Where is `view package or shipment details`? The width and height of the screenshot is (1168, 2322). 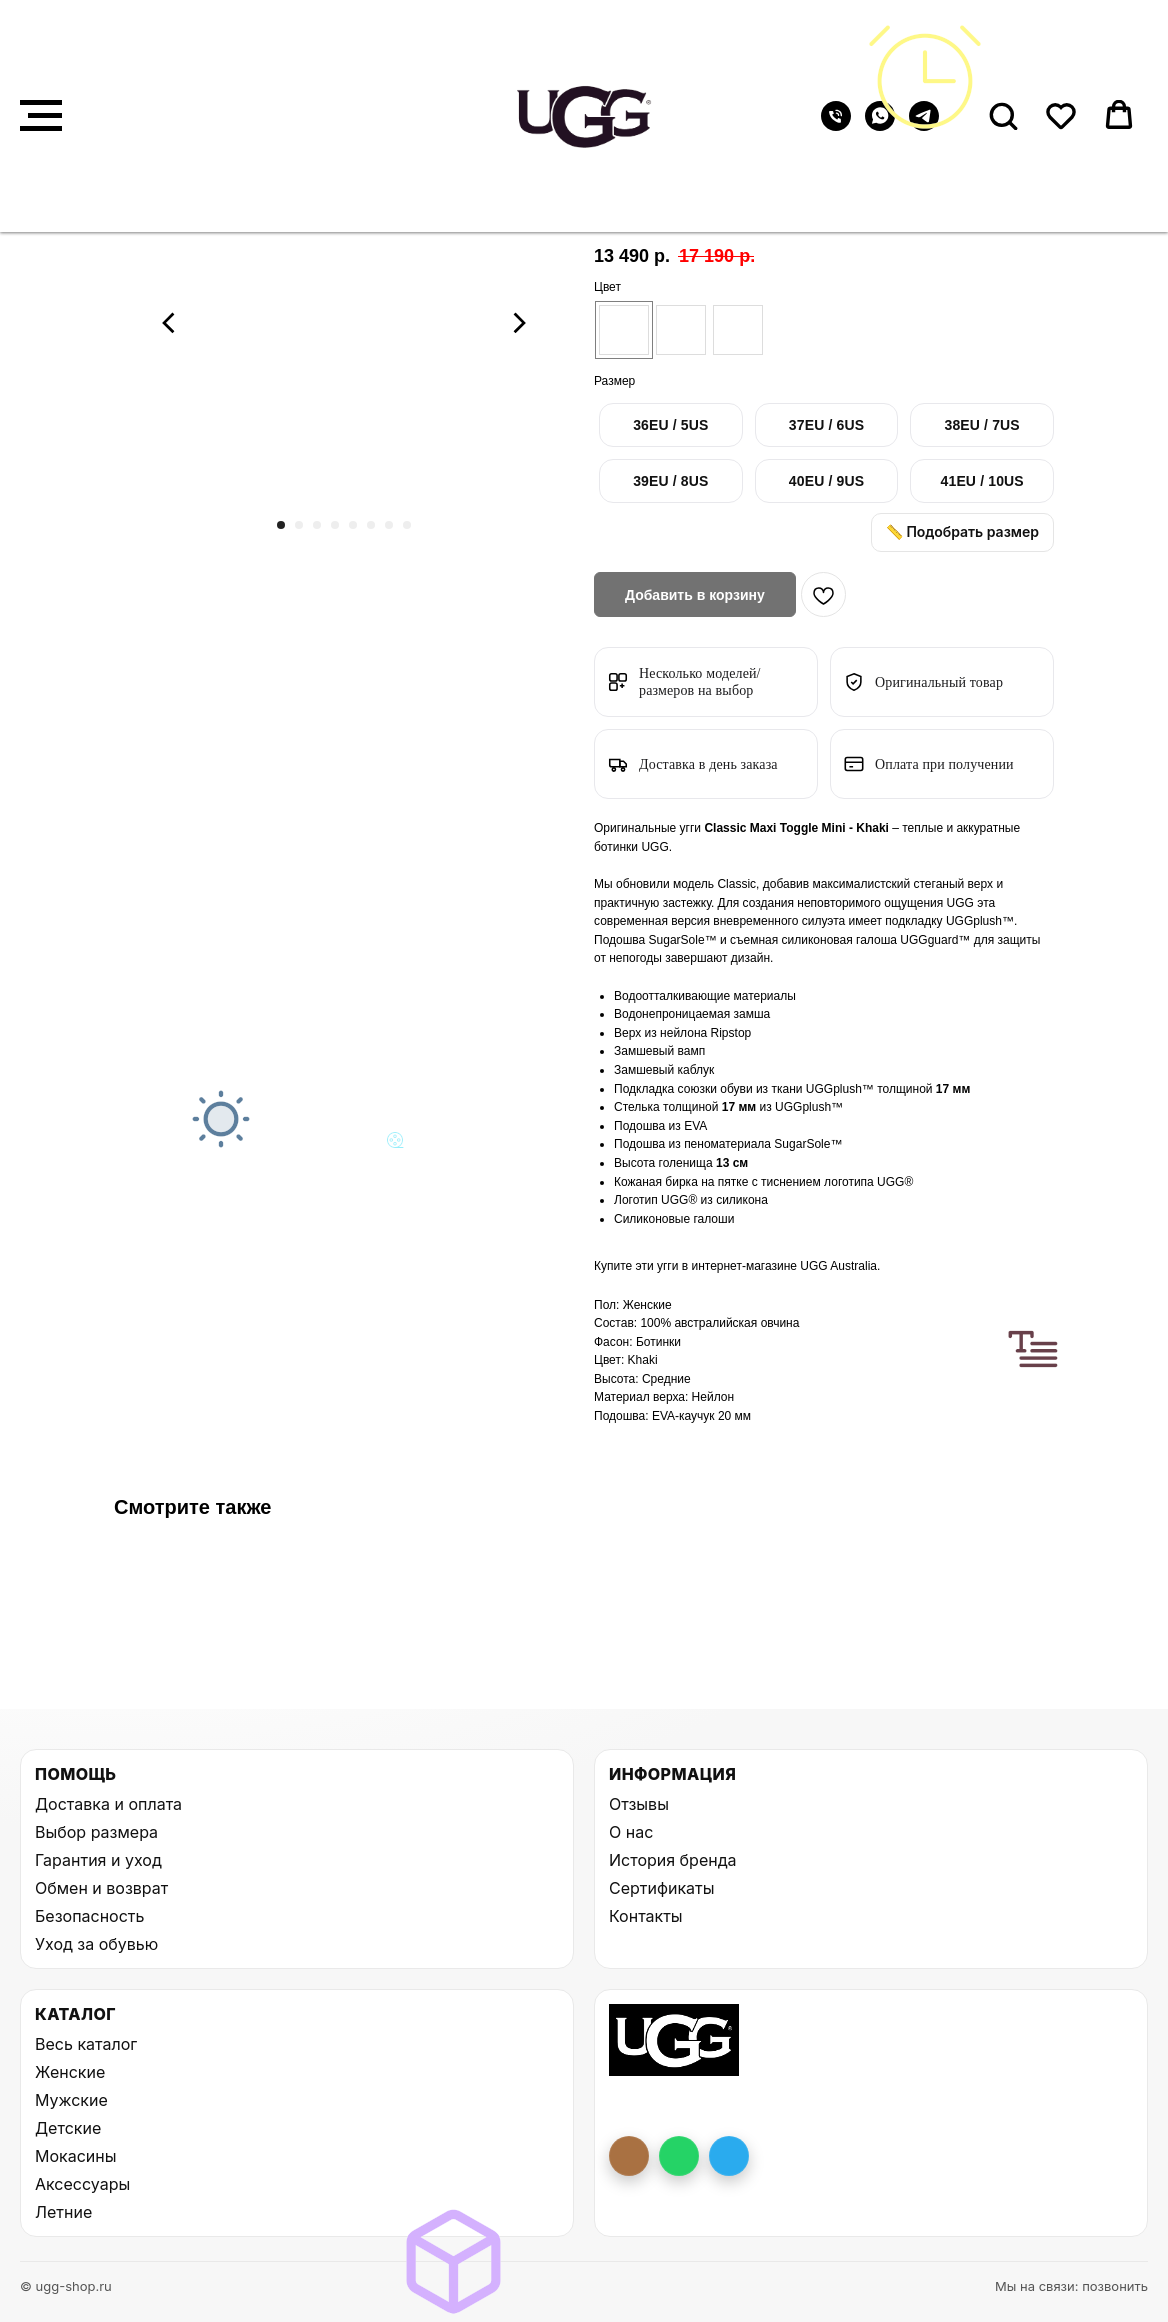 view package or shipment details is located at coordinates (453, 2261).